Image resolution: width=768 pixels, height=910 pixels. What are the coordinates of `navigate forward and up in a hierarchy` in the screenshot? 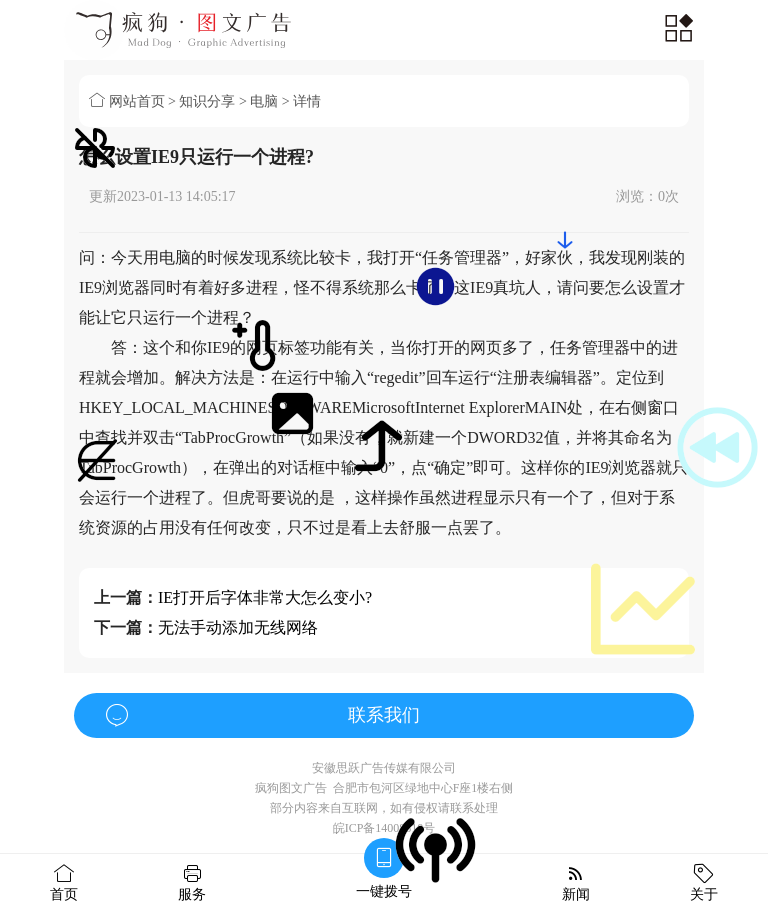 It's located at (378, 447).